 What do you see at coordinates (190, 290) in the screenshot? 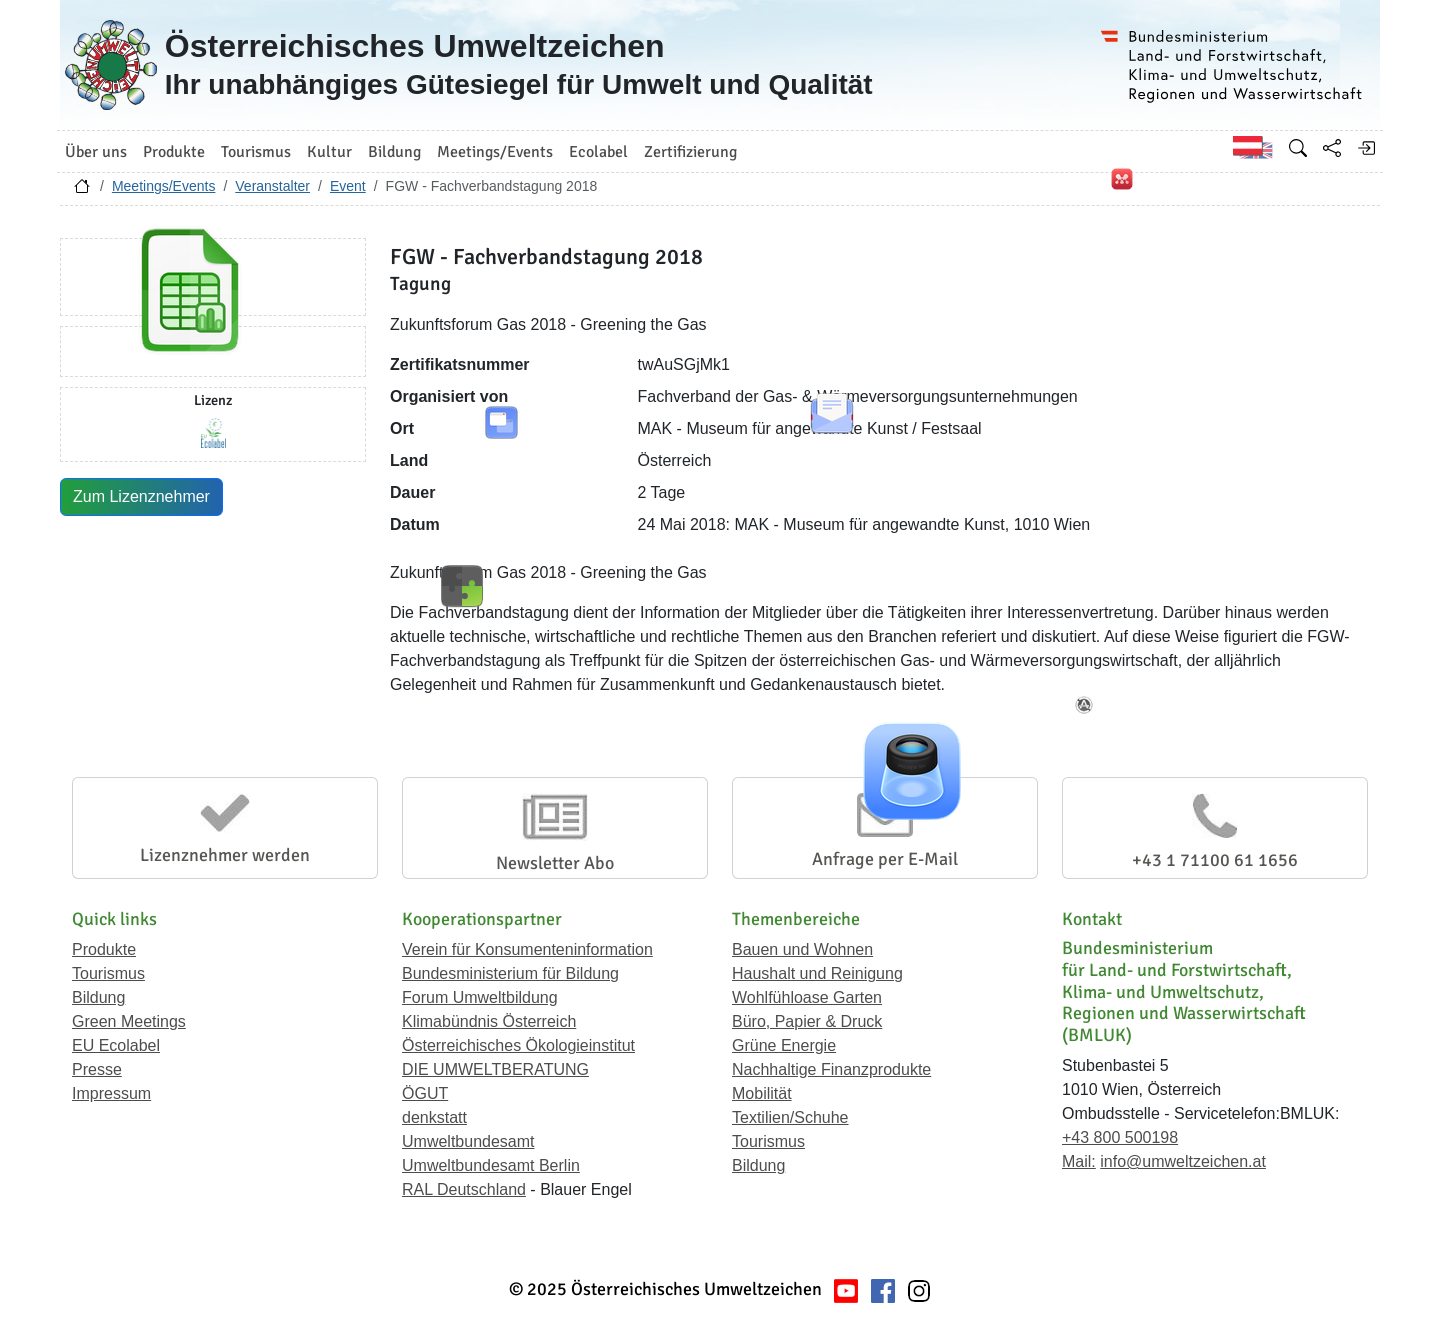
I see `open a libreoffice calc spreadsheet file` at bounding box center [190, 290].